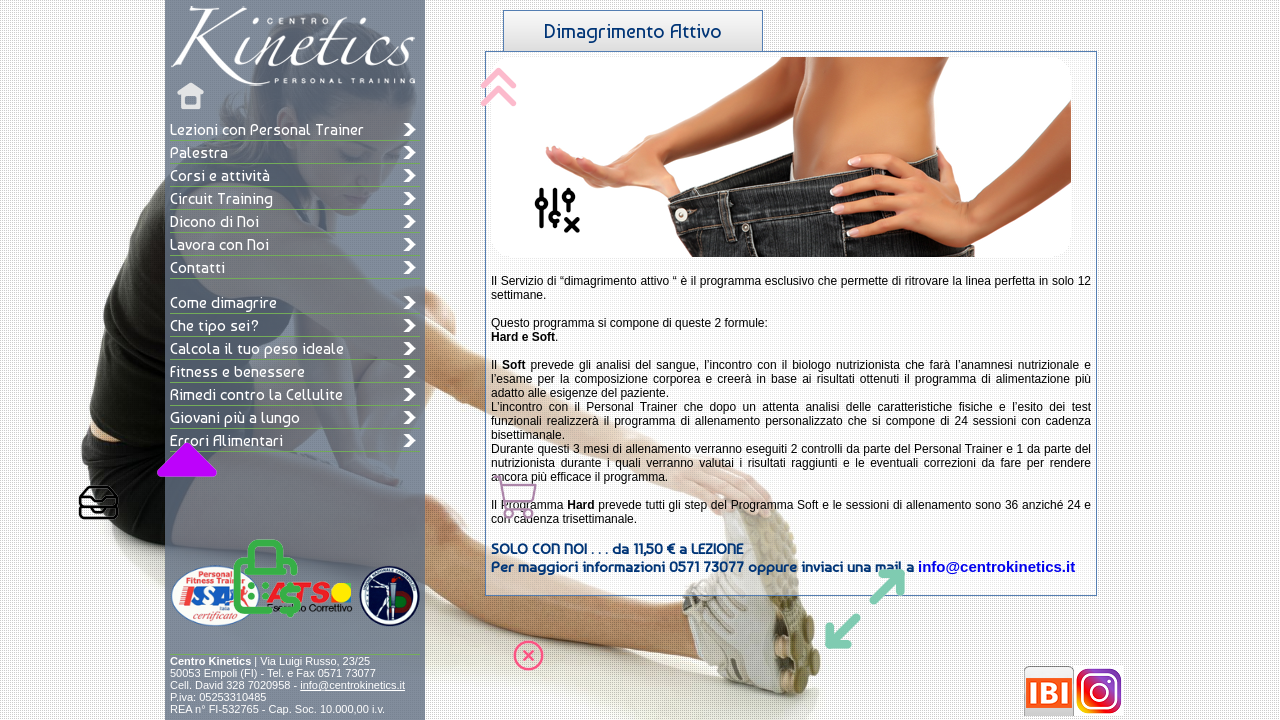  Describe the element at coordinates (187, 464) in the screenshot. I see `collapse an expanded section` at that location.